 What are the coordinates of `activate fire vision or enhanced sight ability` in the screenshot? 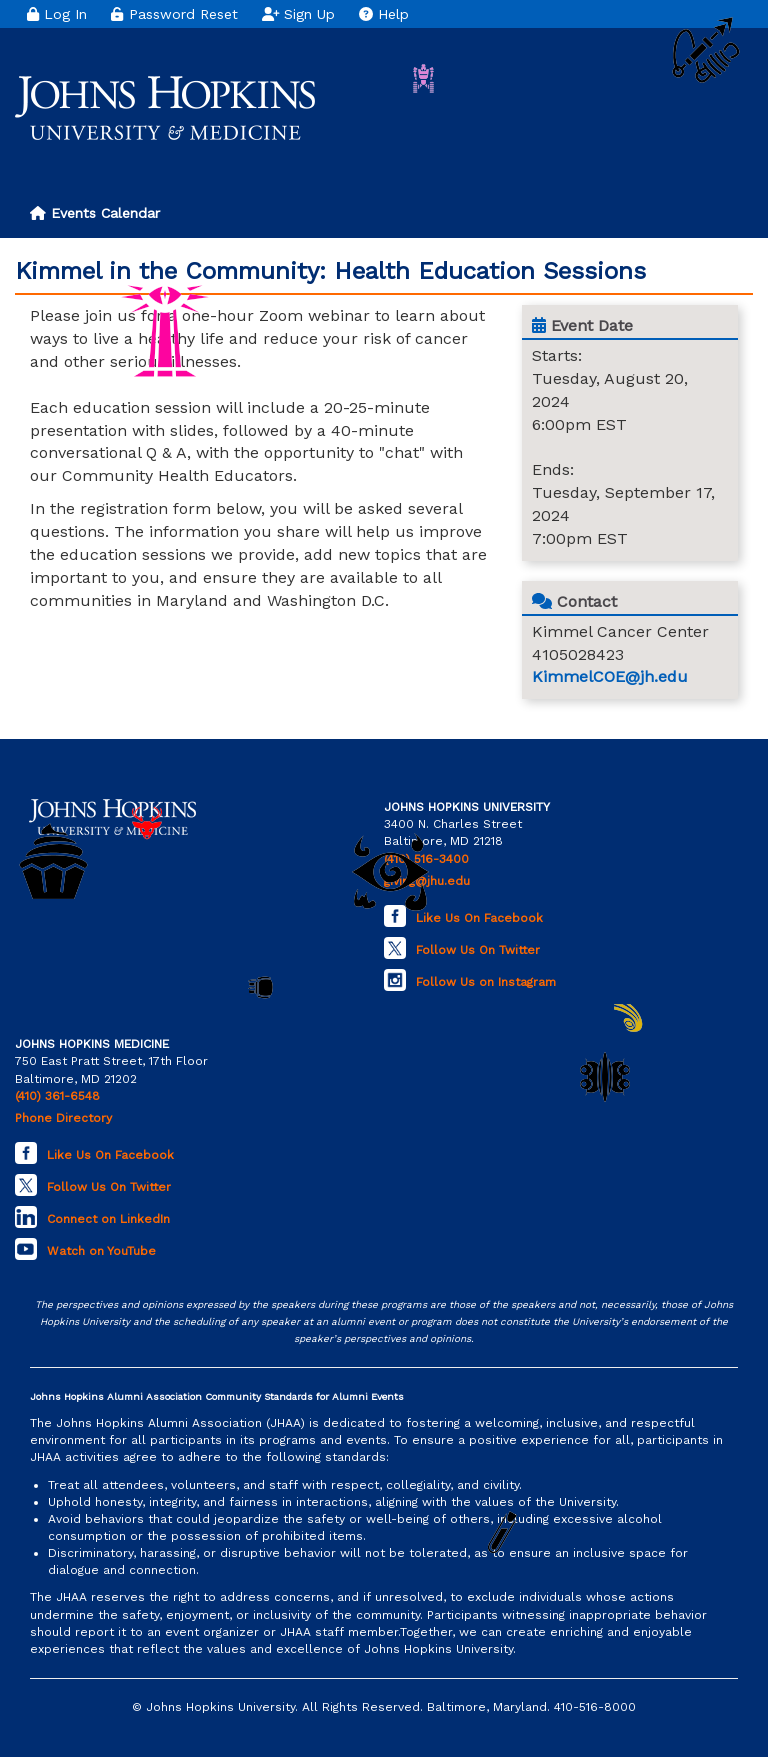 It's located at (390, 872).